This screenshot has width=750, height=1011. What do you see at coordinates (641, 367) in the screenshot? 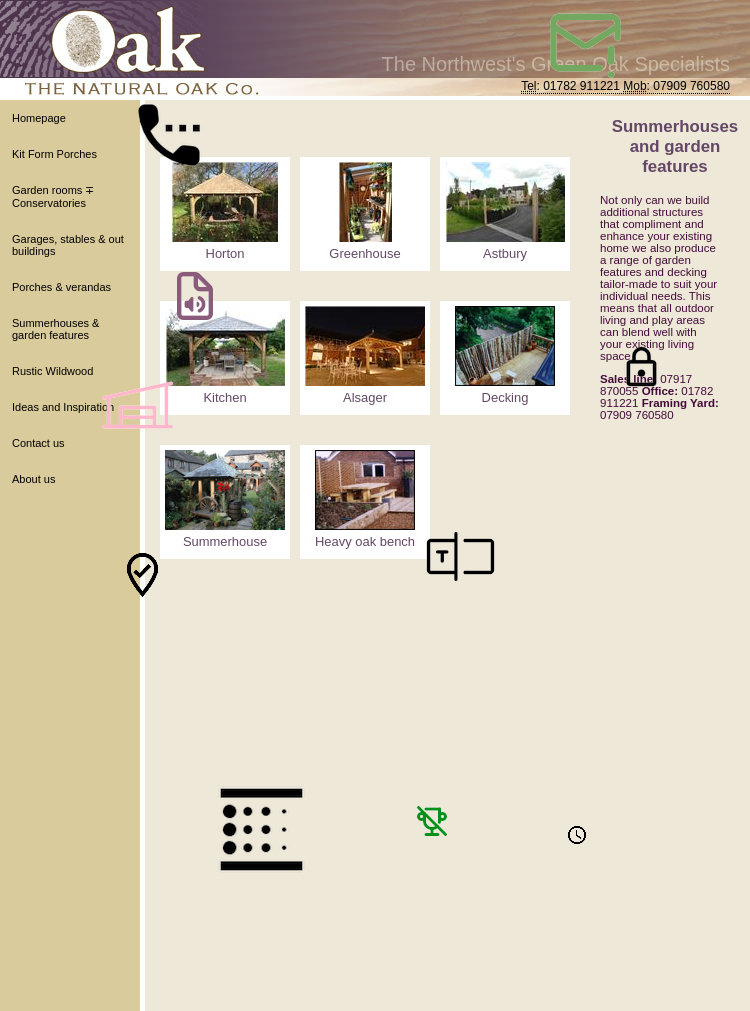
I see `lock or secure this item` at bounding box center [641, 367].